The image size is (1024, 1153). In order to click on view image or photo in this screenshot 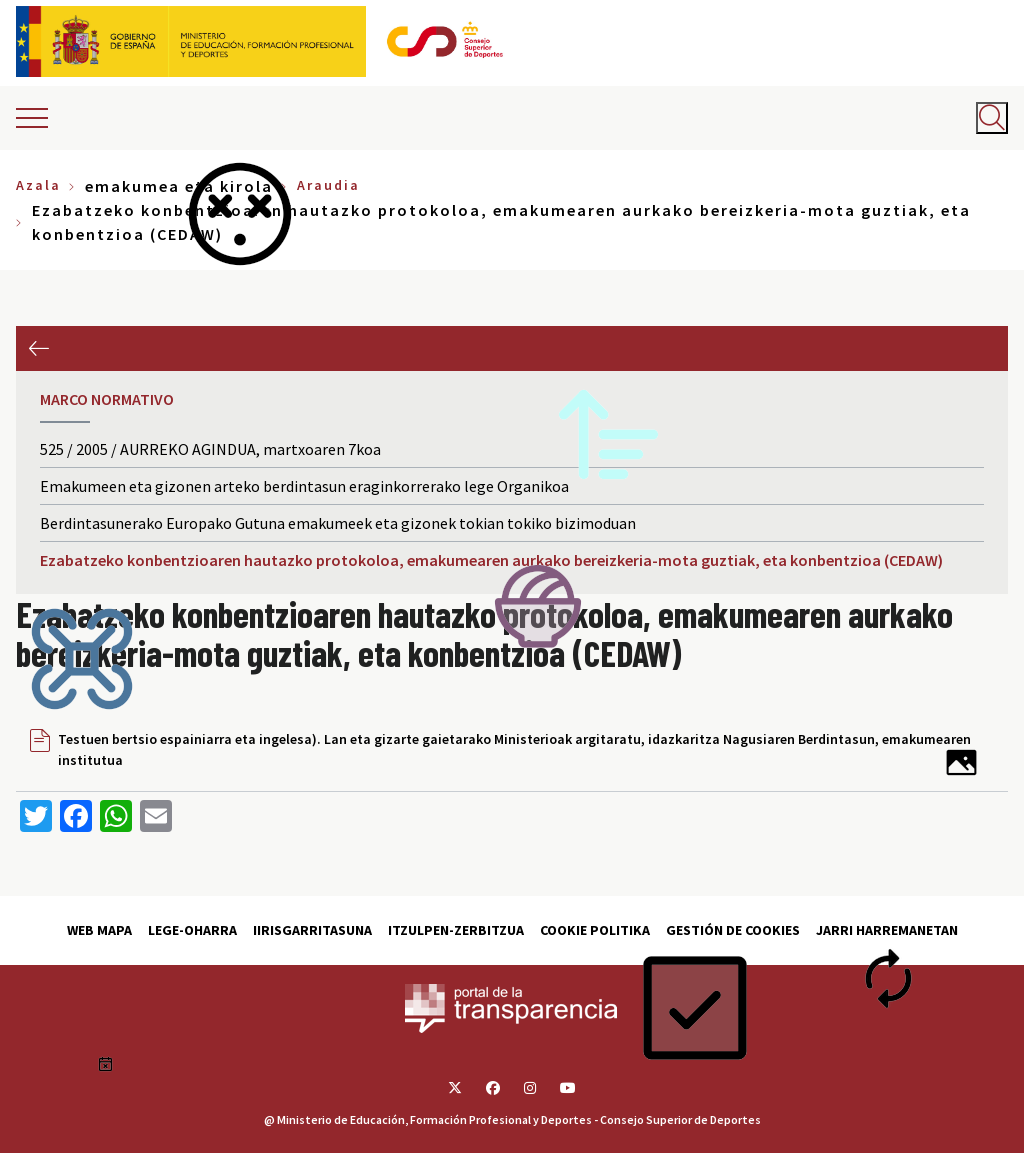, I will do `click(961, 762)`.